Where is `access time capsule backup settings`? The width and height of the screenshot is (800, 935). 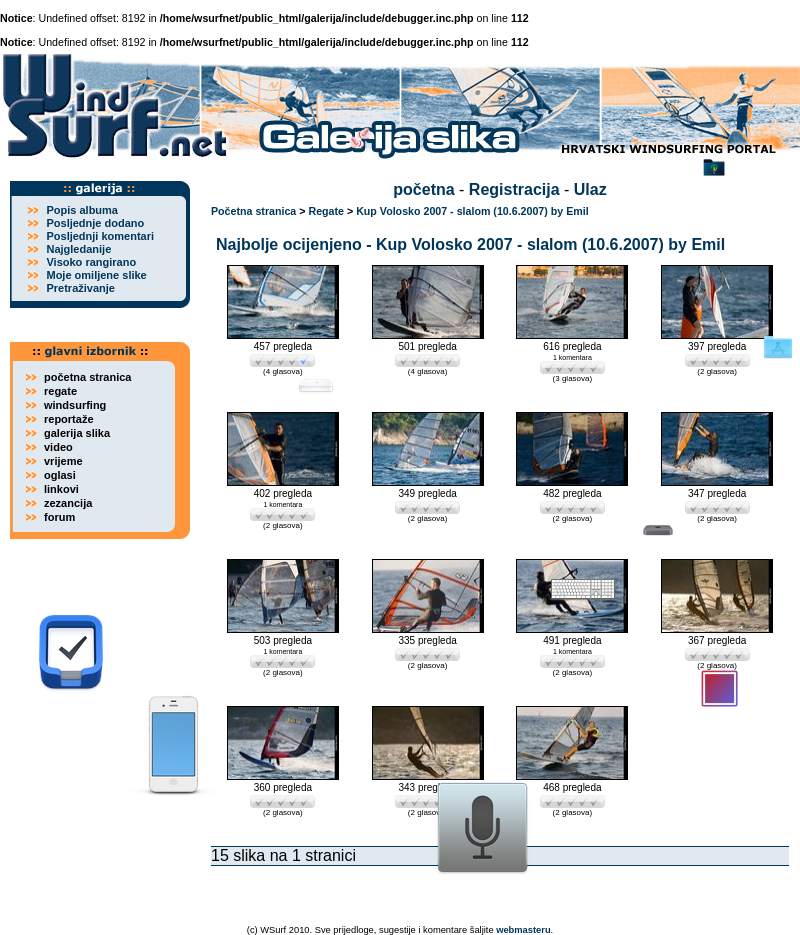 access time capsule backup settings is located at coordinates (316, 383).